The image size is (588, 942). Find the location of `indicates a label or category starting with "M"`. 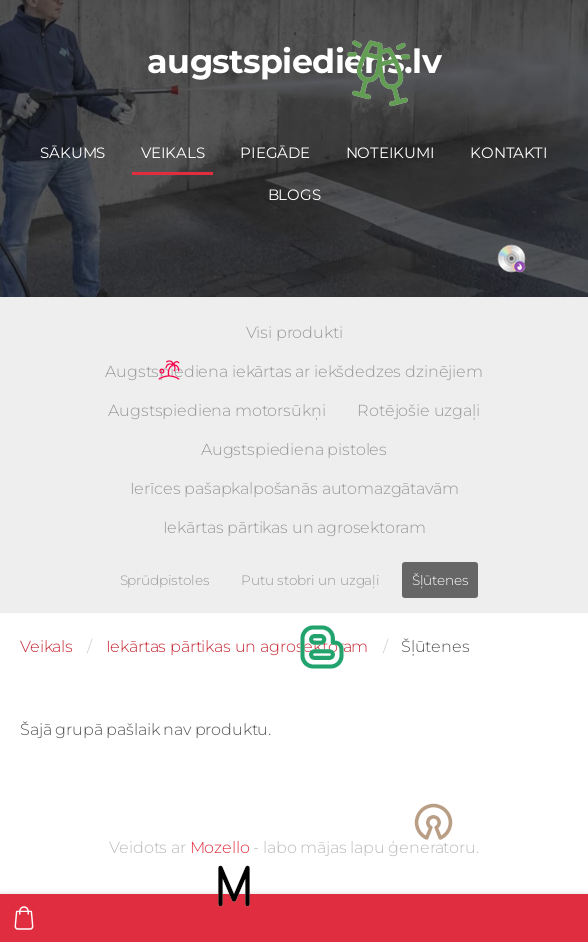

indicates a label or category starting with "M" is located at coordinates (234, 886).